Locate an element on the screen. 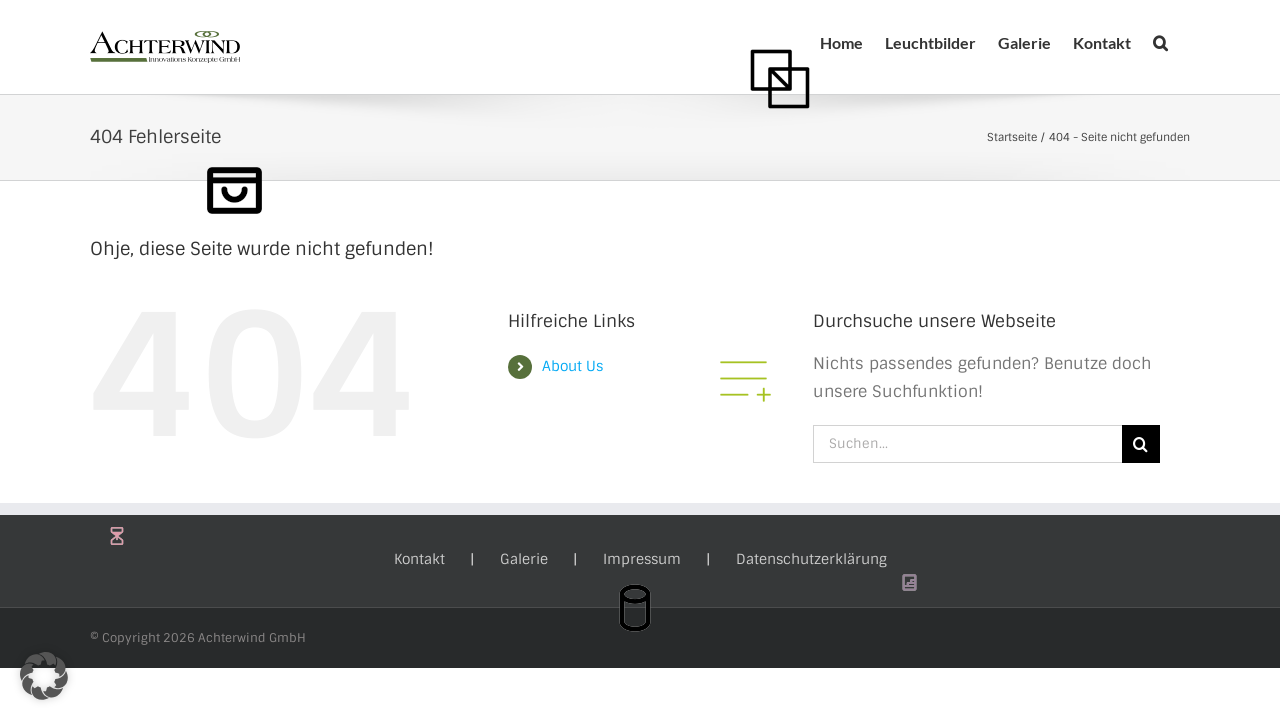 Image resolution: width=1280 pixels, height=720 pixels. view your shopping bag is located at coordinates (234, 190).